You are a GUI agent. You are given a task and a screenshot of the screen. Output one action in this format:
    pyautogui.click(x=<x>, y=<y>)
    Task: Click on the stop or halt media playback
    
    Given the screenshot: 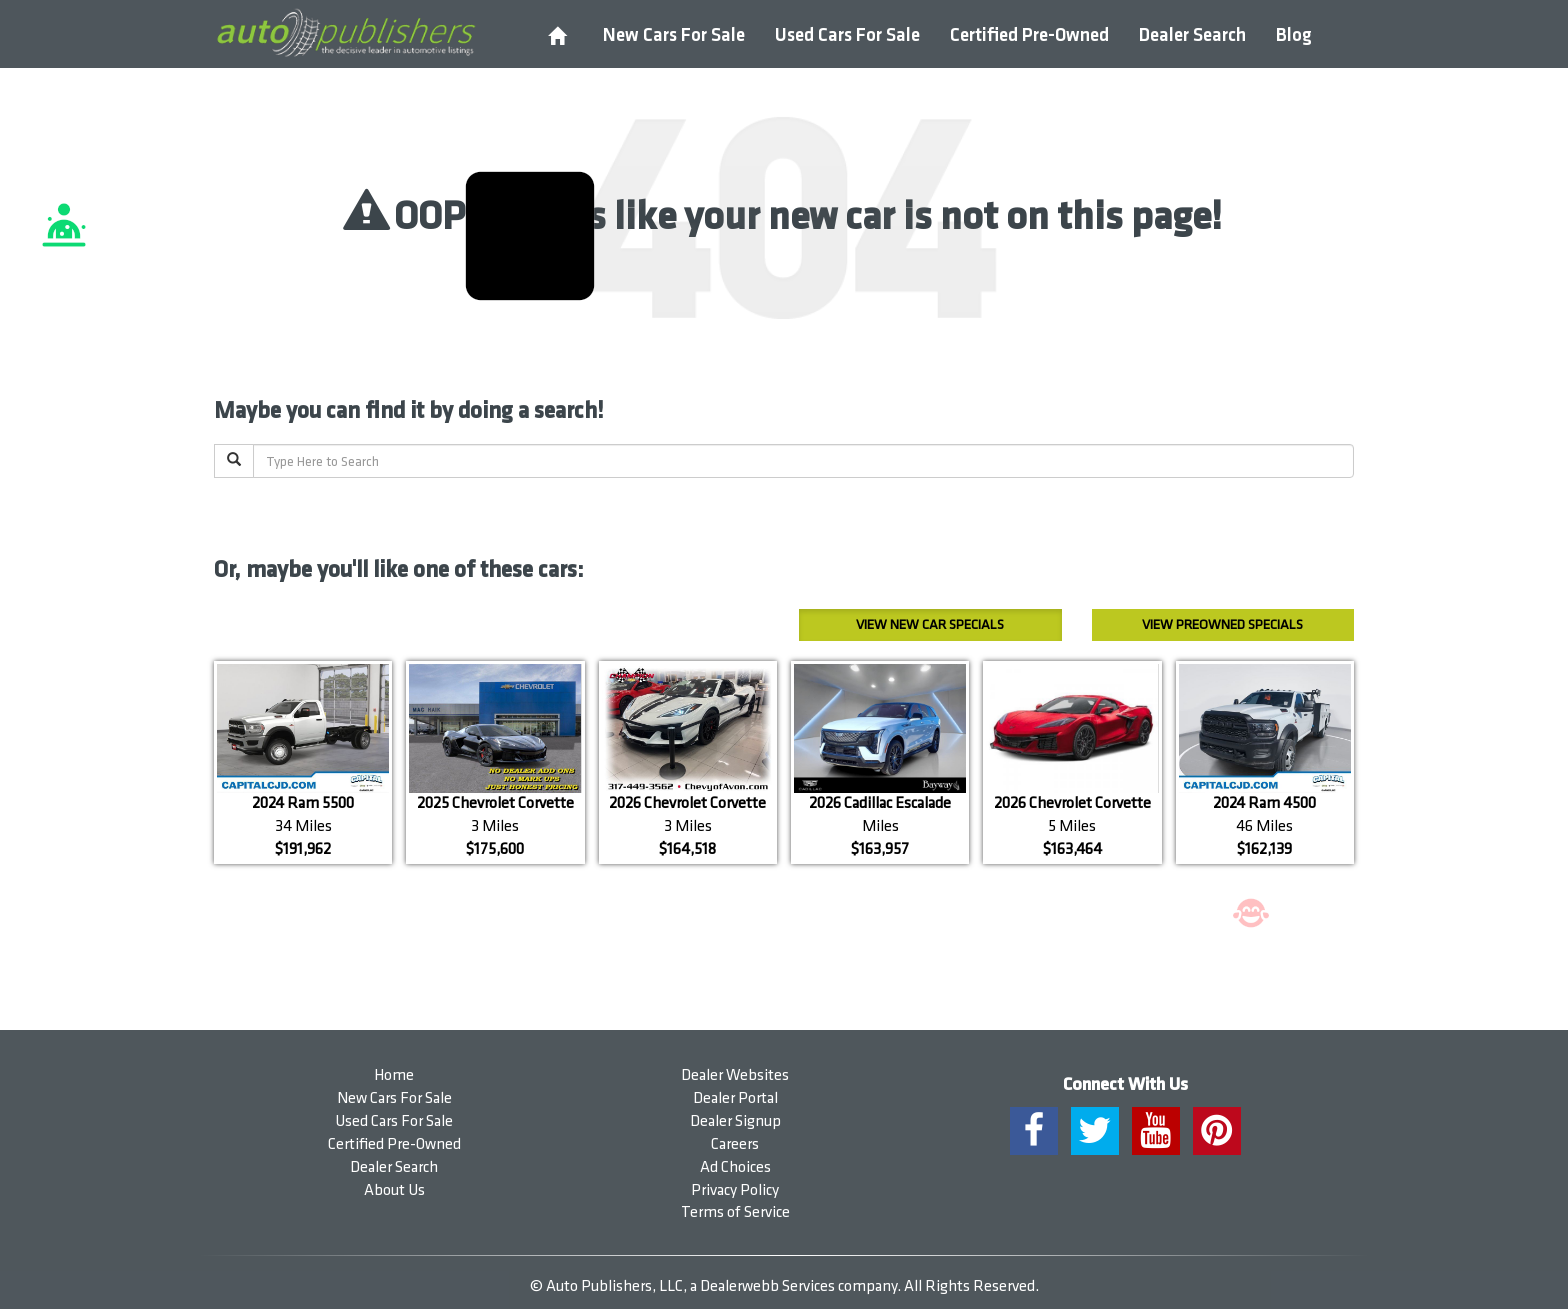 What is the action you would take?
    pyautogui.click(x=530, y=236)
    